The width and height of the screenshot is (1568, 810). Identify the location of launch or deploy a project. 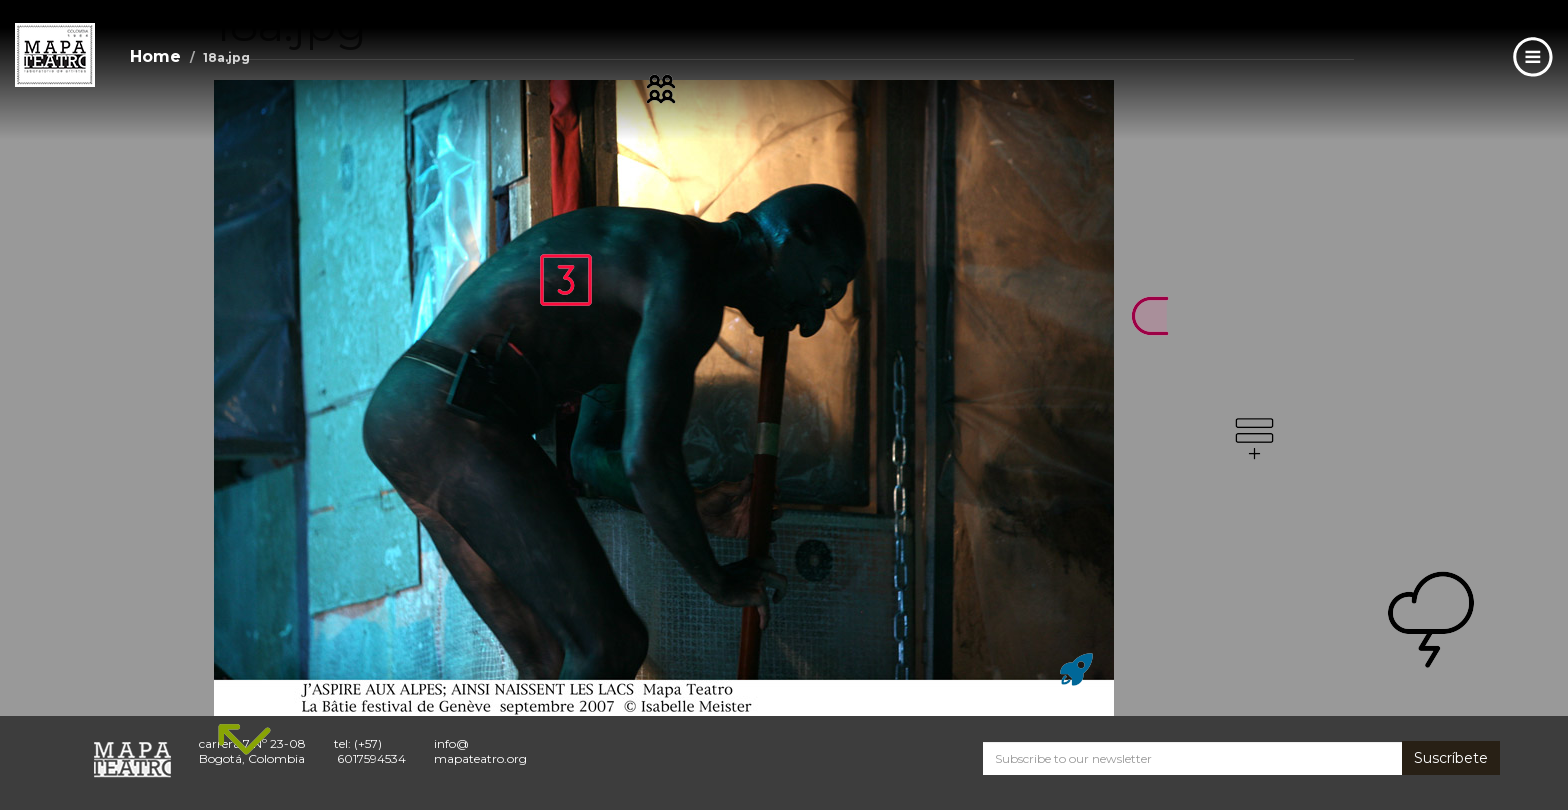
(1076, 669).